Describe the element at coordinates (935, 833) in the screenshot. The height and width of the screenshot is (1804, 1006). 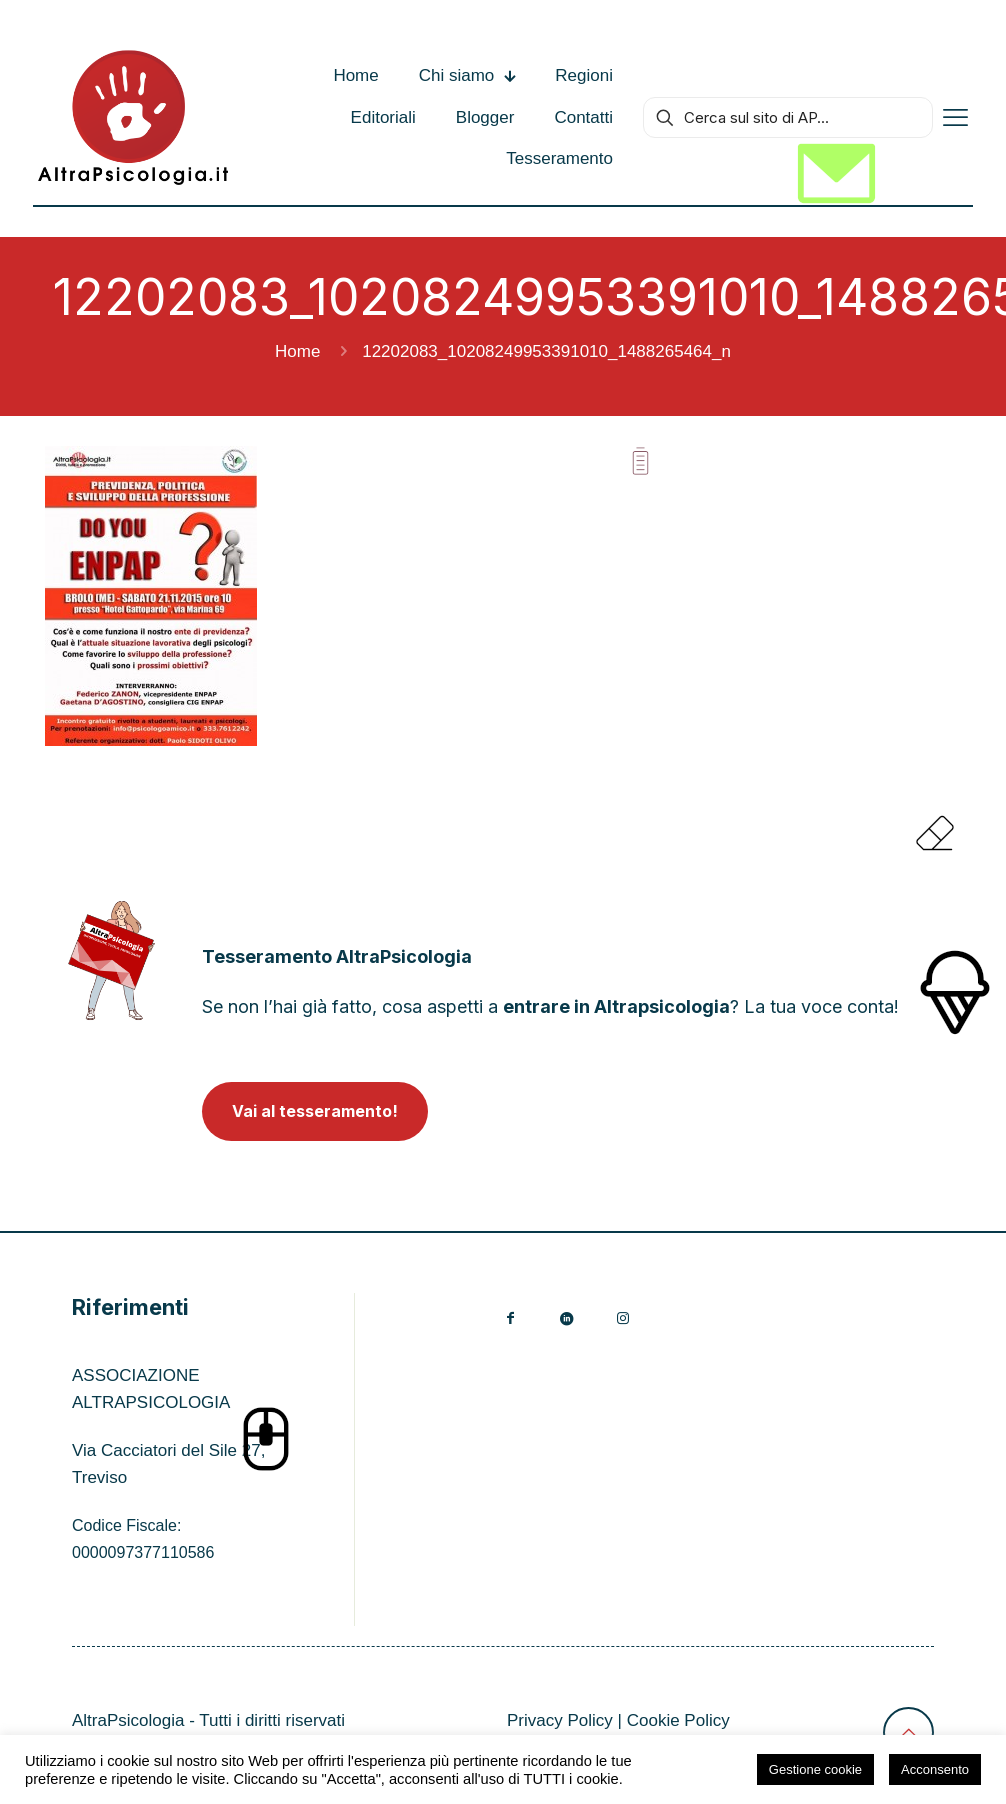
I see `erase or delete content` at that location.